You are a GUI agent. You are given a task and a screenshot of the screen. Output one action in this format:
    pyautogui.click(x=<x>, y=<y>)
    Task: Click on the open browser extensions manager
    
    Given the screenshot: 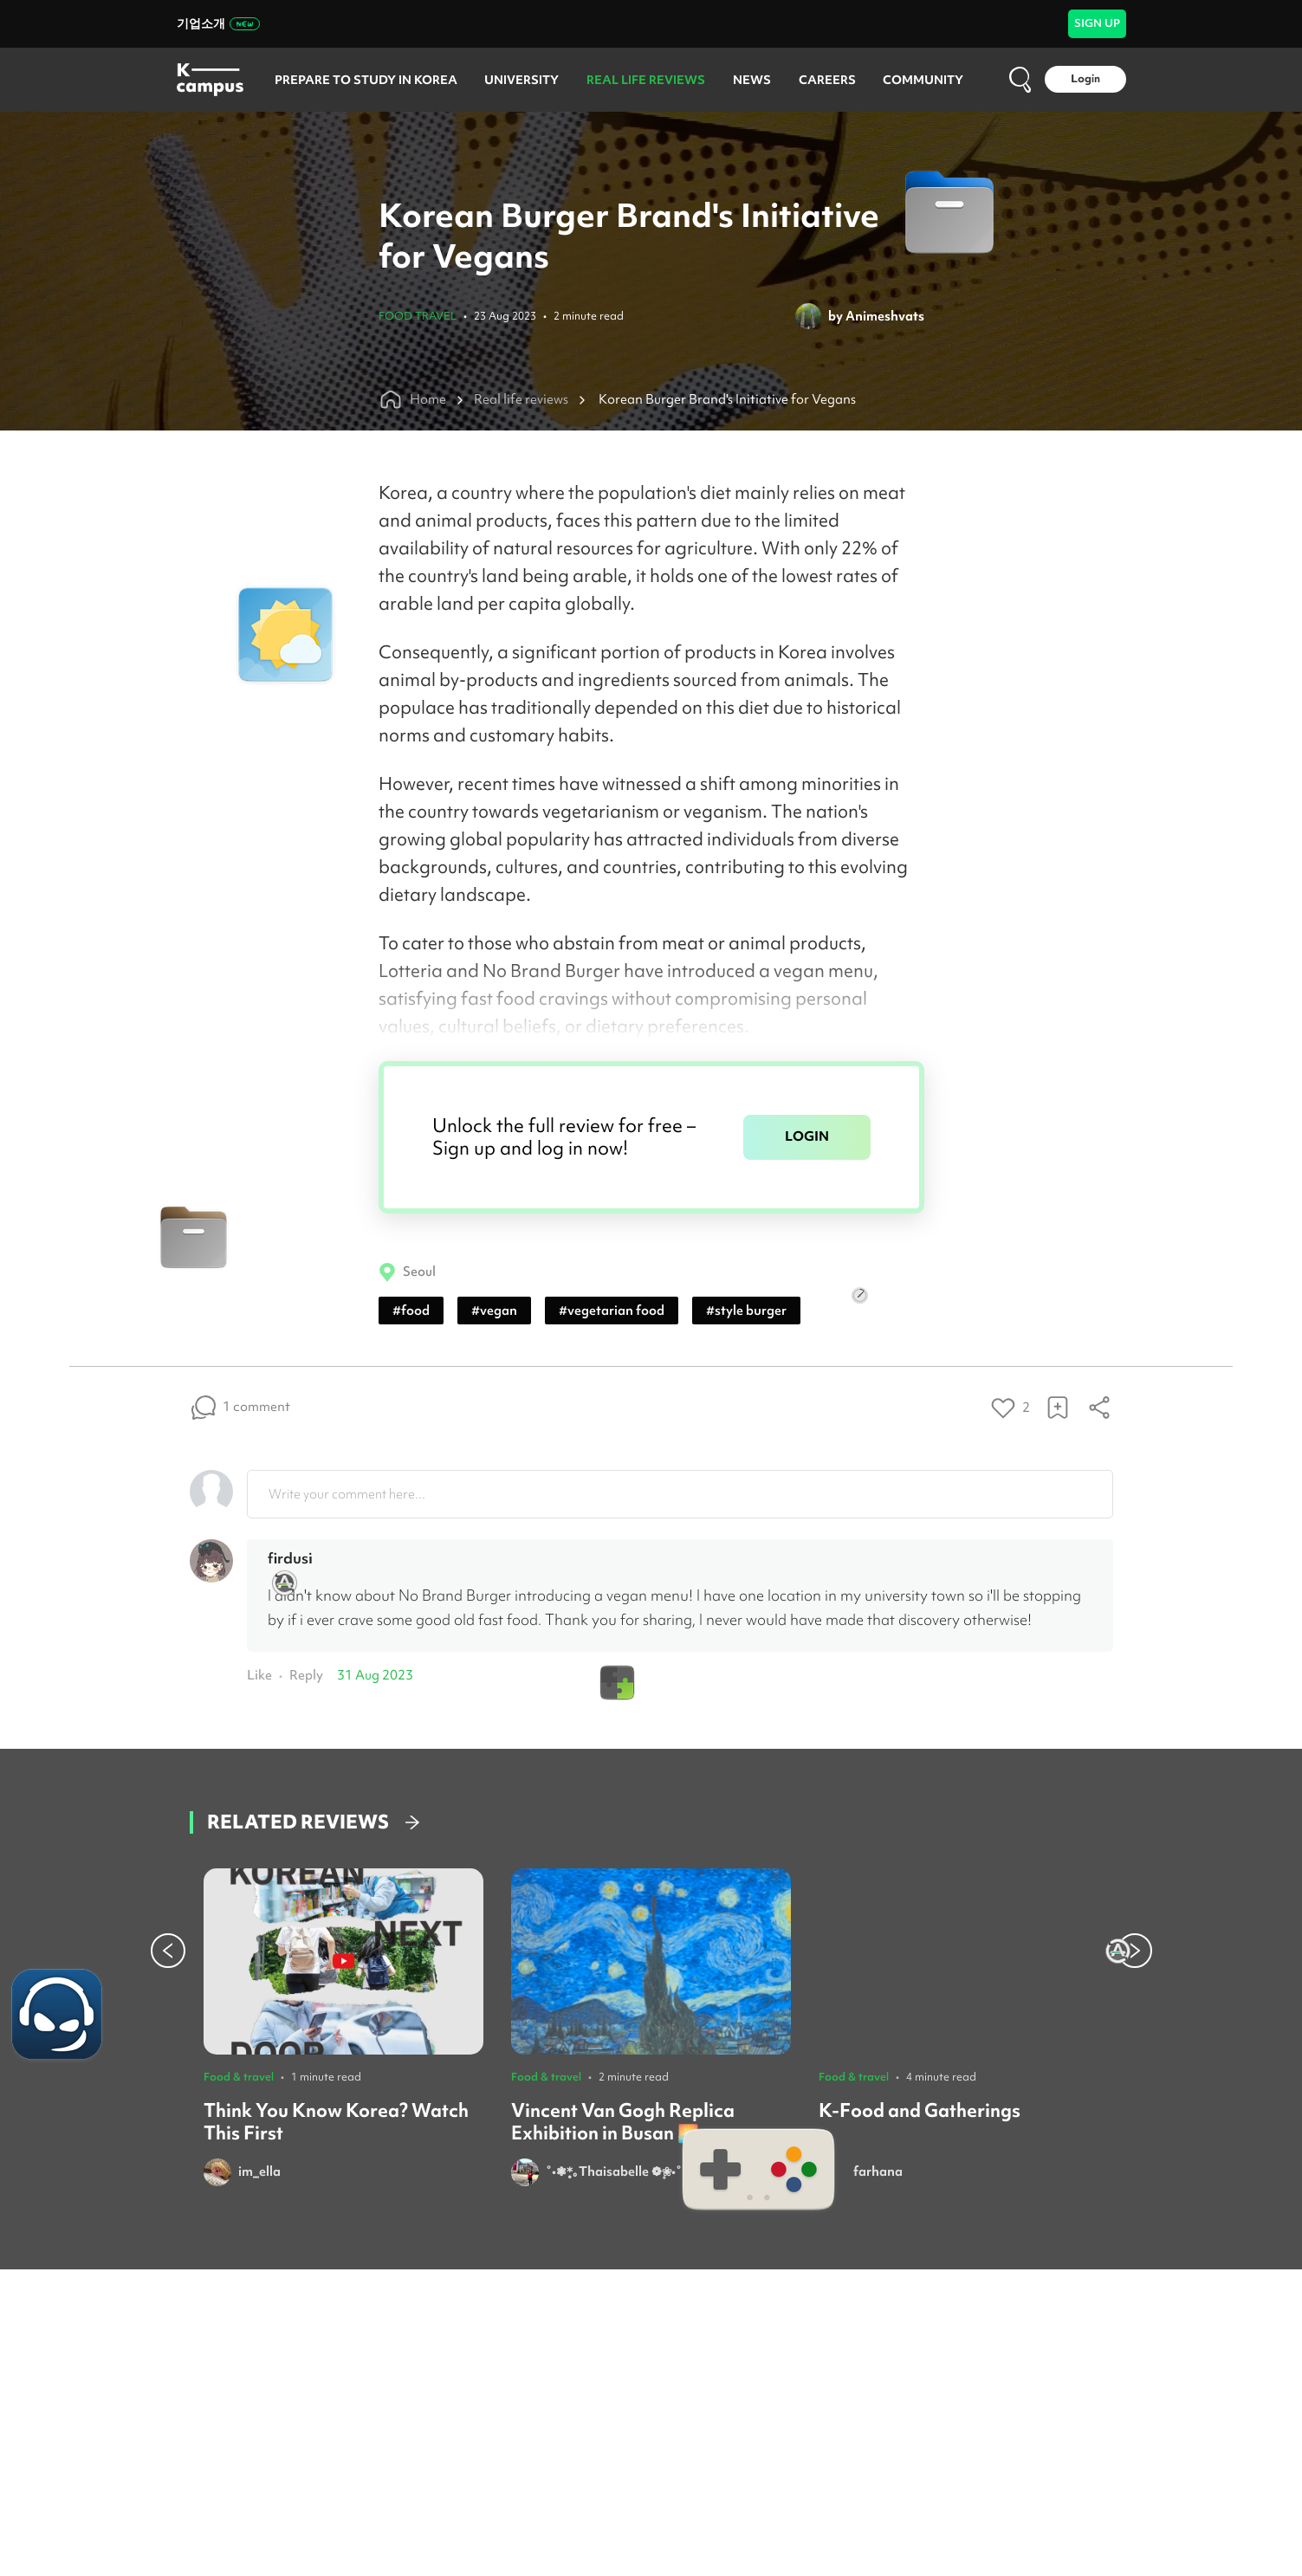 What is the action you would take?
    pyautogui.click(x=617, y=1682)
    